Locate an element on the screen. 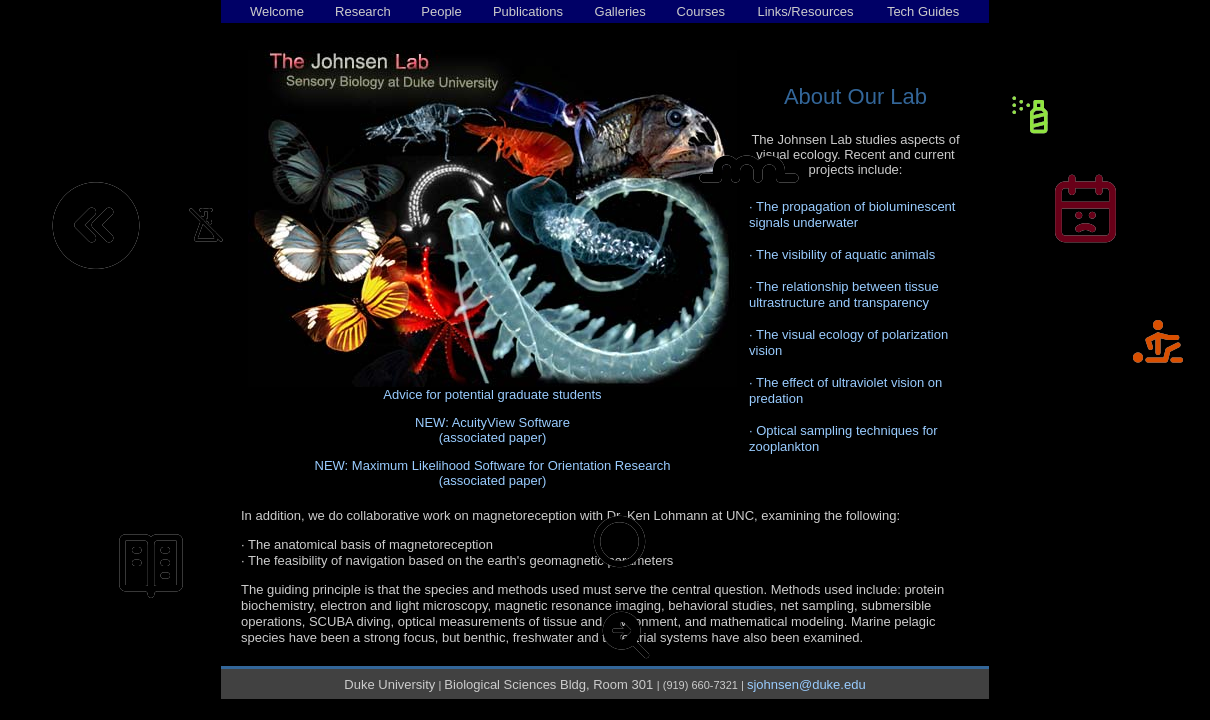 The image size is (1210, 720). access vocabulary or dictionary features is located at coordinates (151, 566).